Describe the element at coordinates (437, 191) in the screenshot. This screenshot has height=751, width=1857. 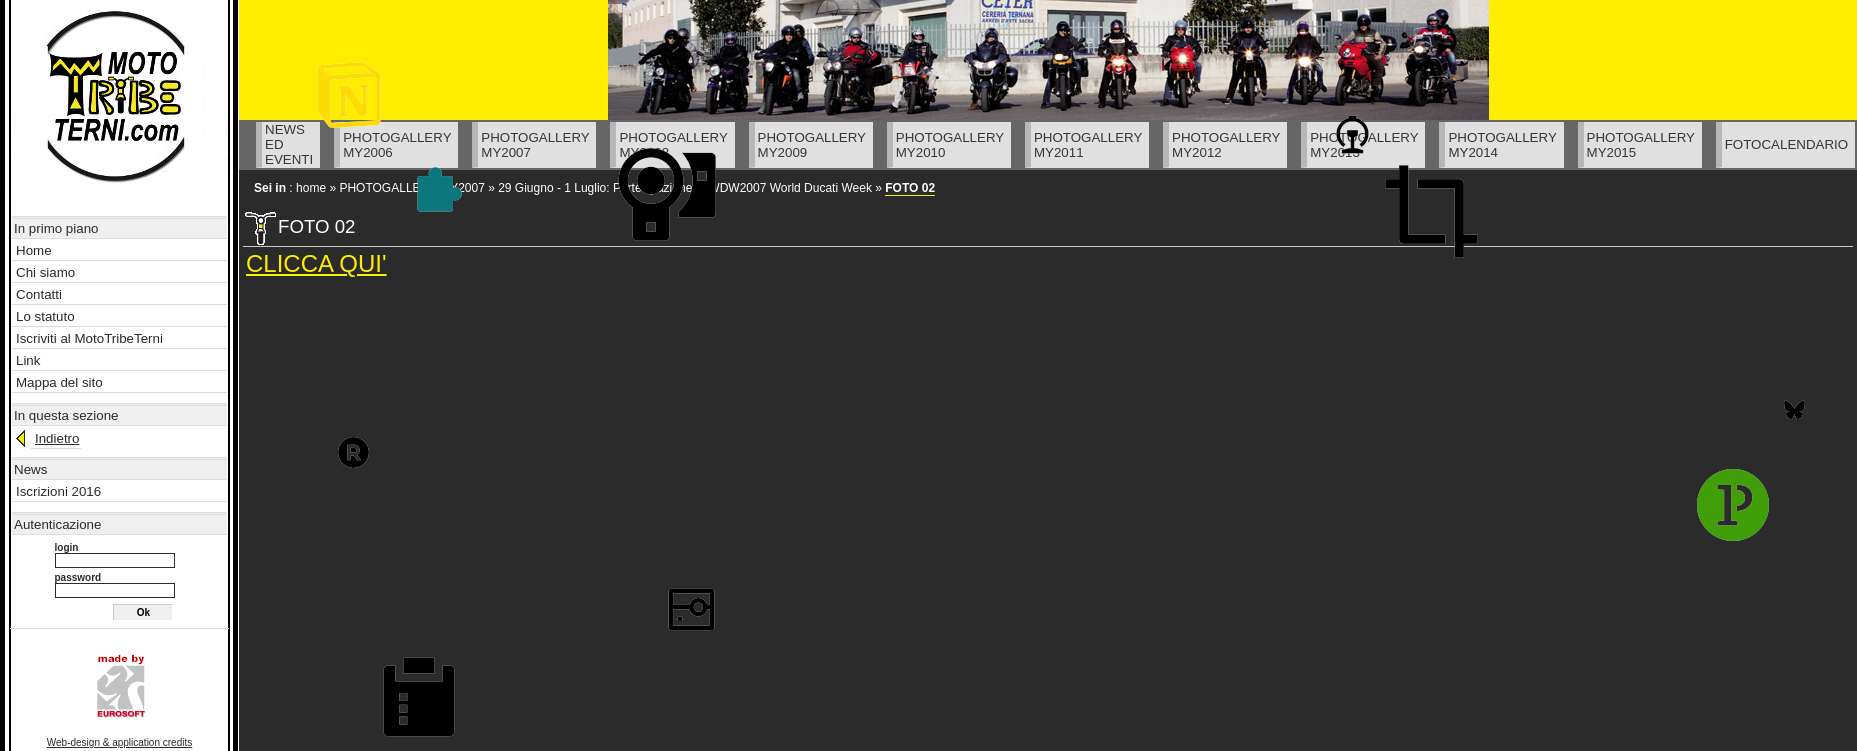
I see `access plugins or extensions` at that location.